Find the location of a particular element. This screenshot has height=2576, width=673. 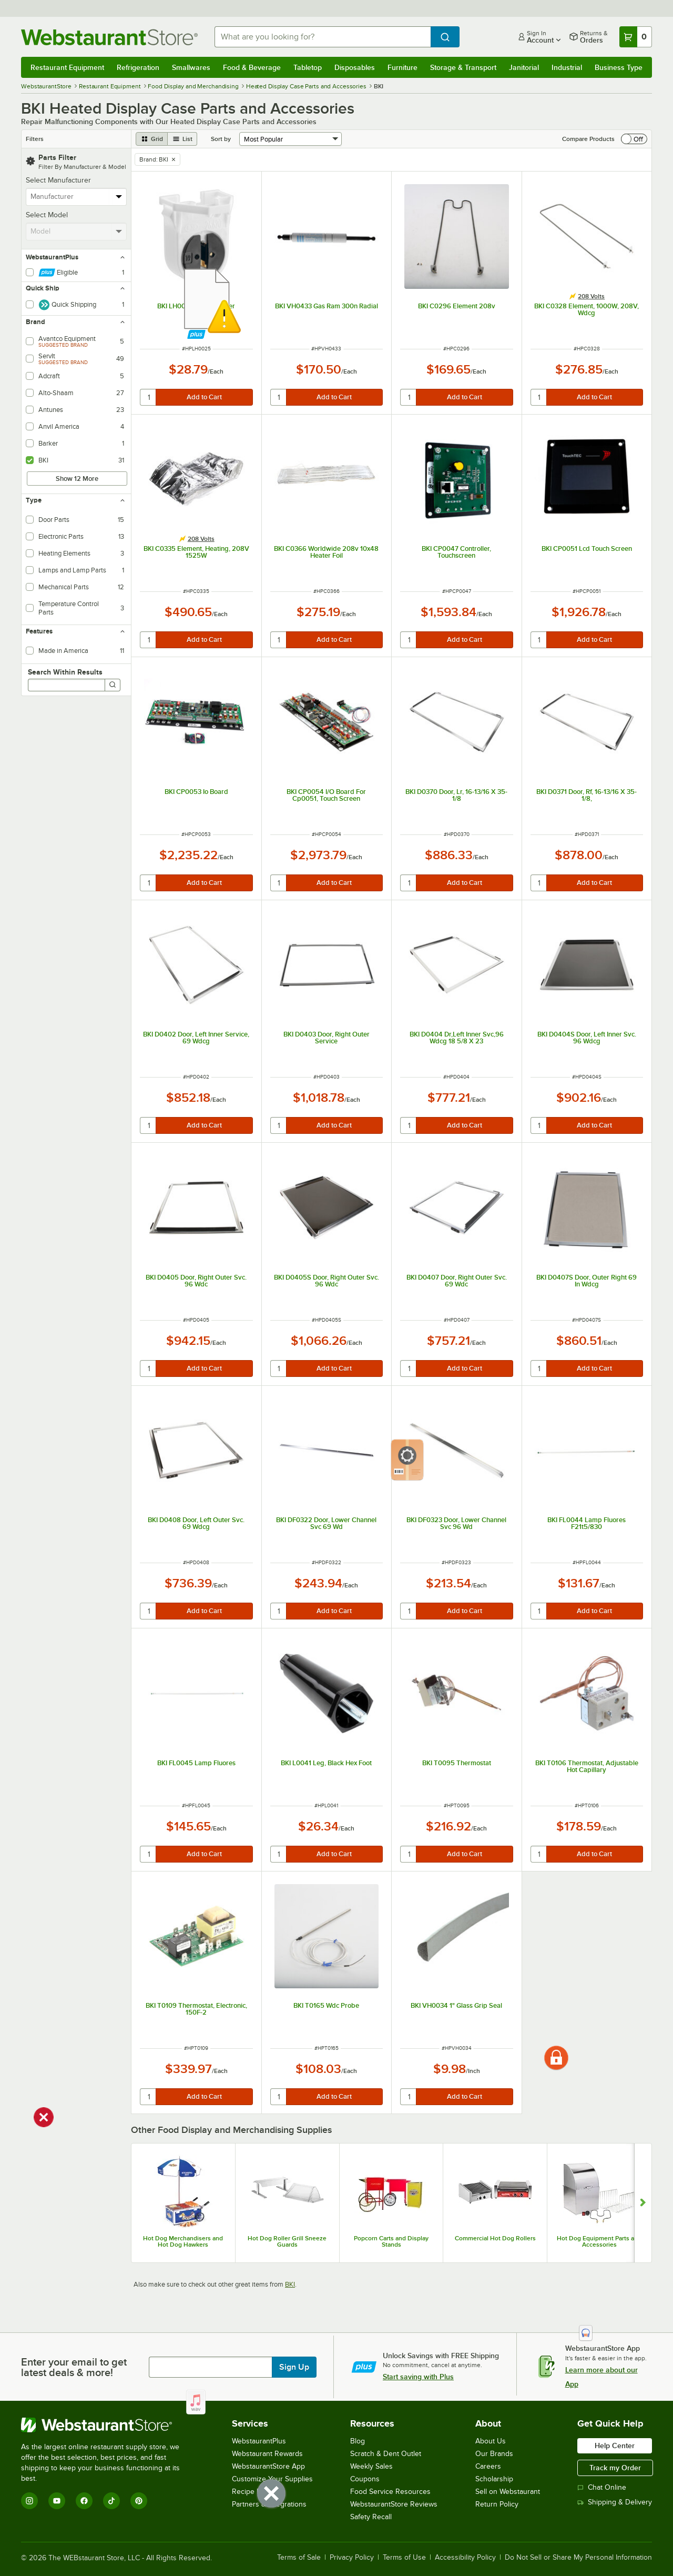

a wav audio file is located at coordinates (196, 2402).